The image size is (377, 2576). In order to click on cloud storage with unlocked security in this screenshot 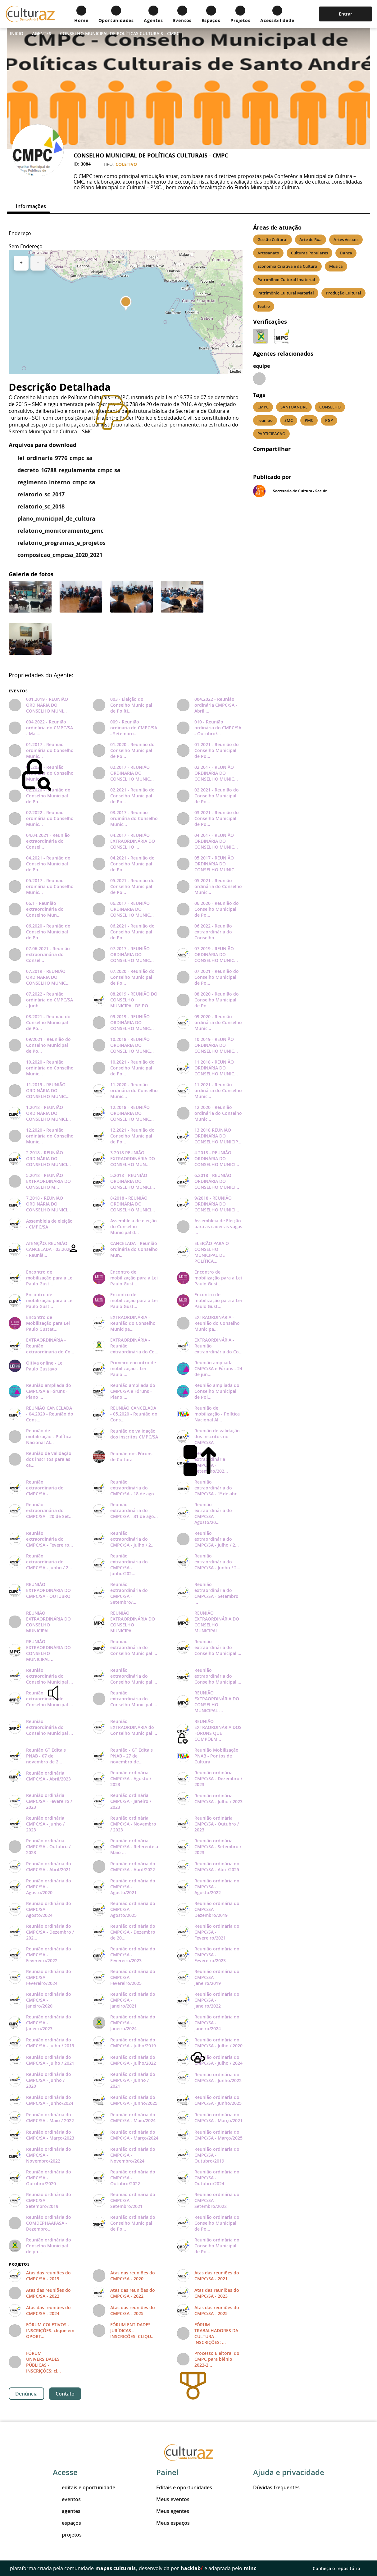, I will do `click(198, 2057)`.